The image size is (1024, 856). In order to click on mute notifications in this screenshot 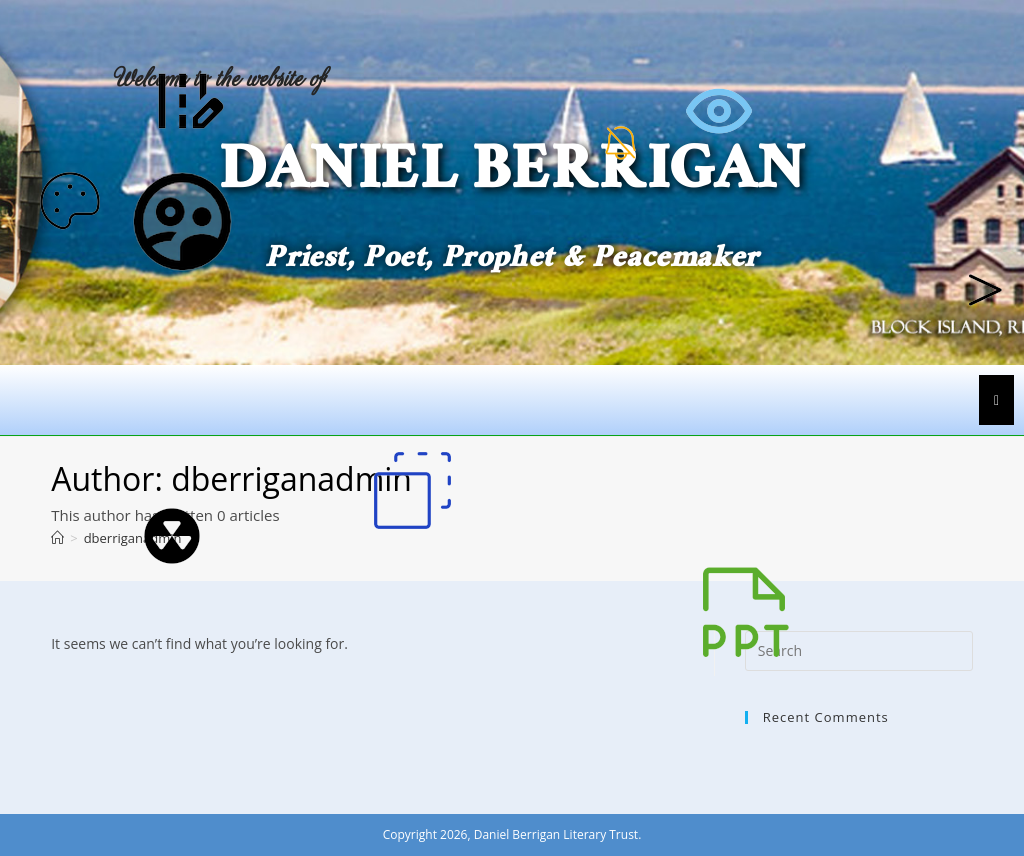, I will do `click(621, 143)`.